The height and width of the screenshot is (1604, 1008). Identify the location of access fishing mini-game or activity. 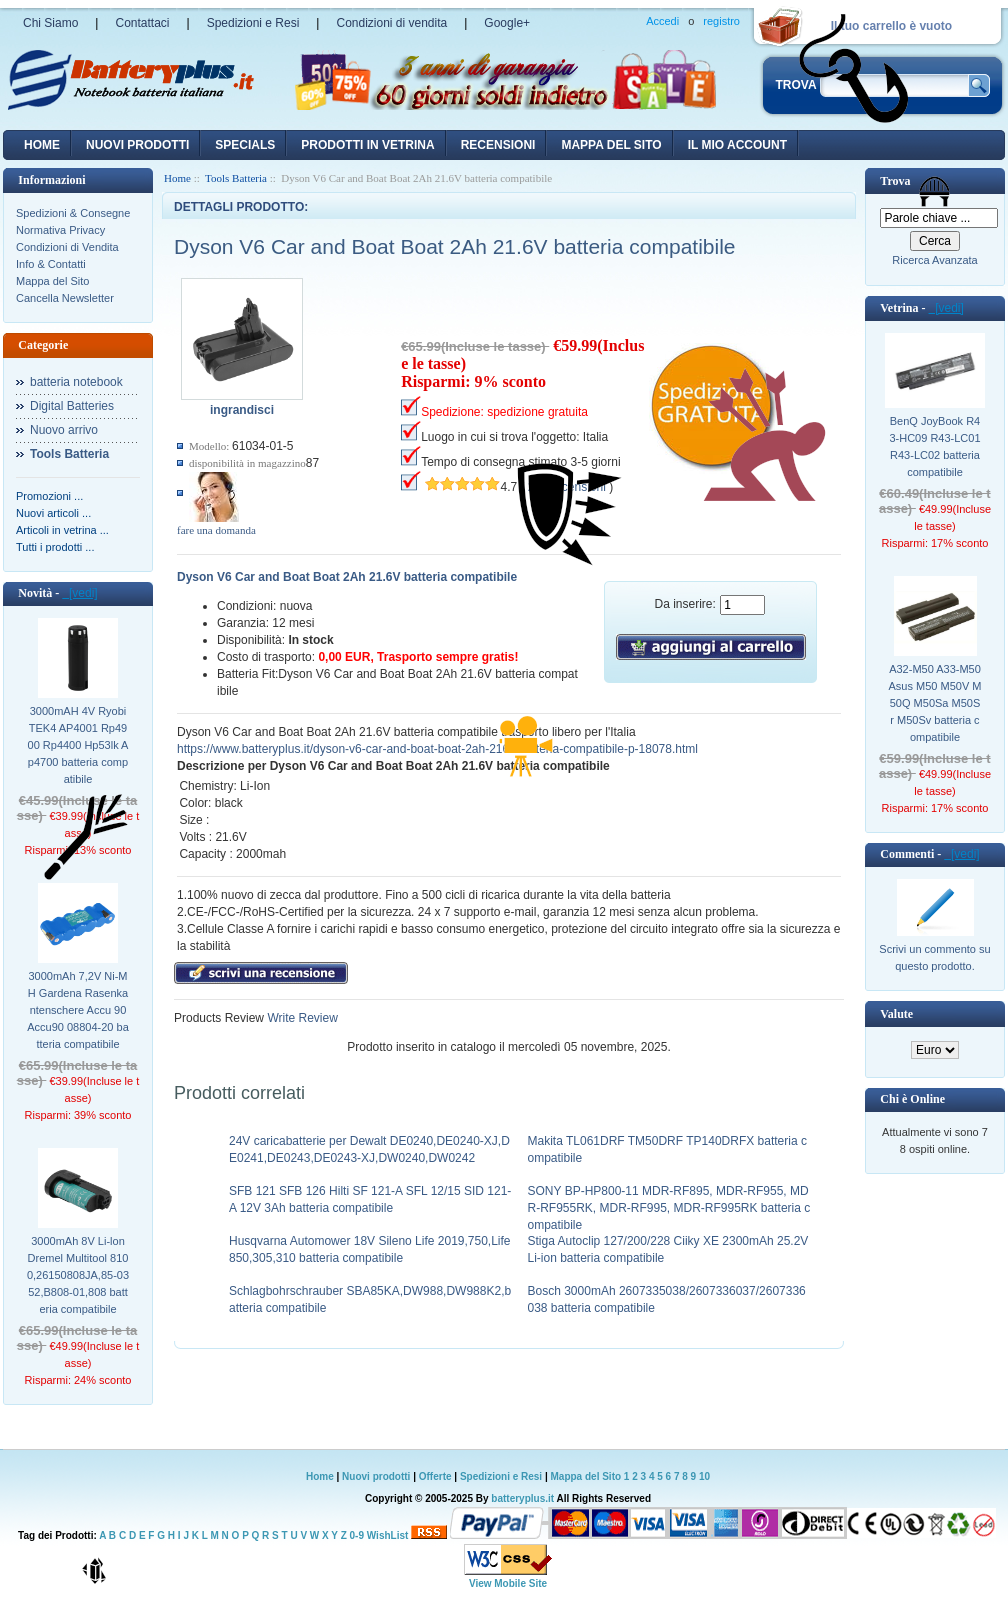
(854, 68).